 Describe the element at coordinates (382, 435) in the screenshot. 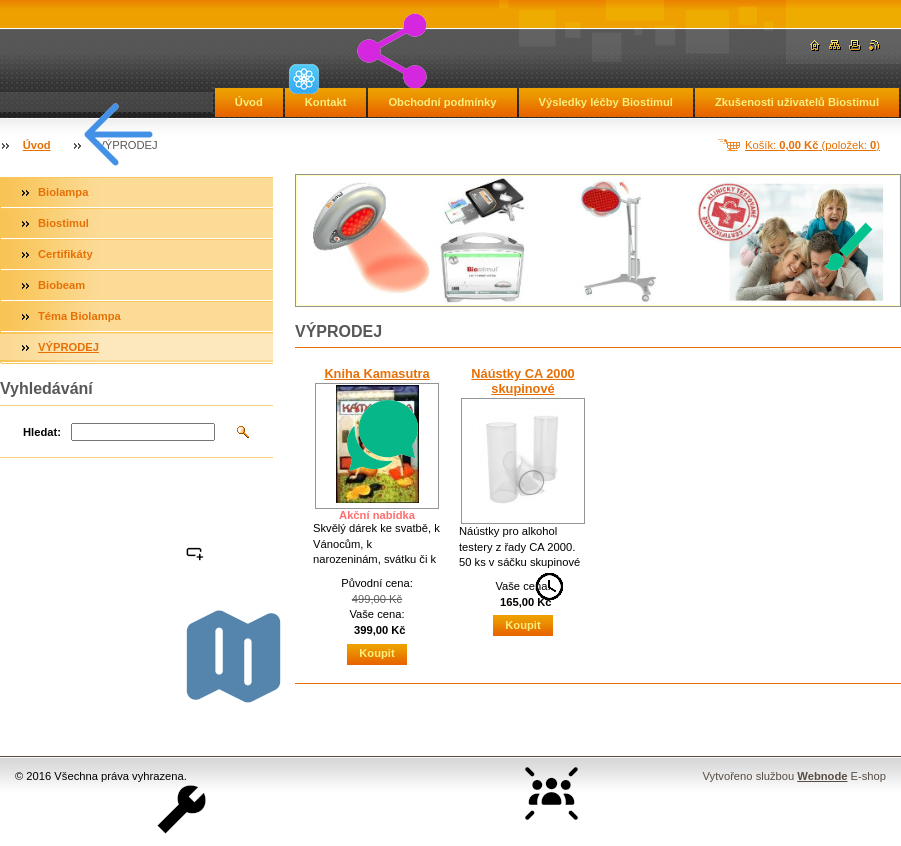

I see `open messaging or chat` at that location.